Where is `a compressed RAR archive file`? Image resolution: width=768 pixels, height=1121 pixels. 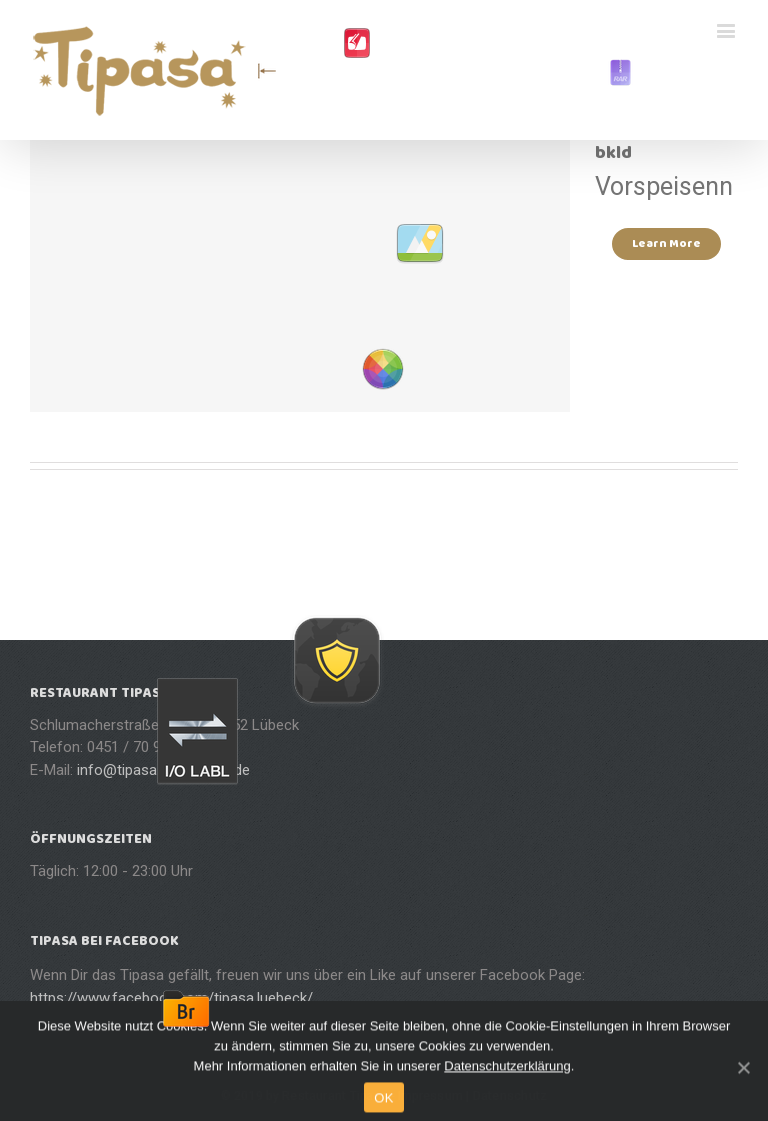 a compressed RAR archive file is located at coordinates (620, 72).